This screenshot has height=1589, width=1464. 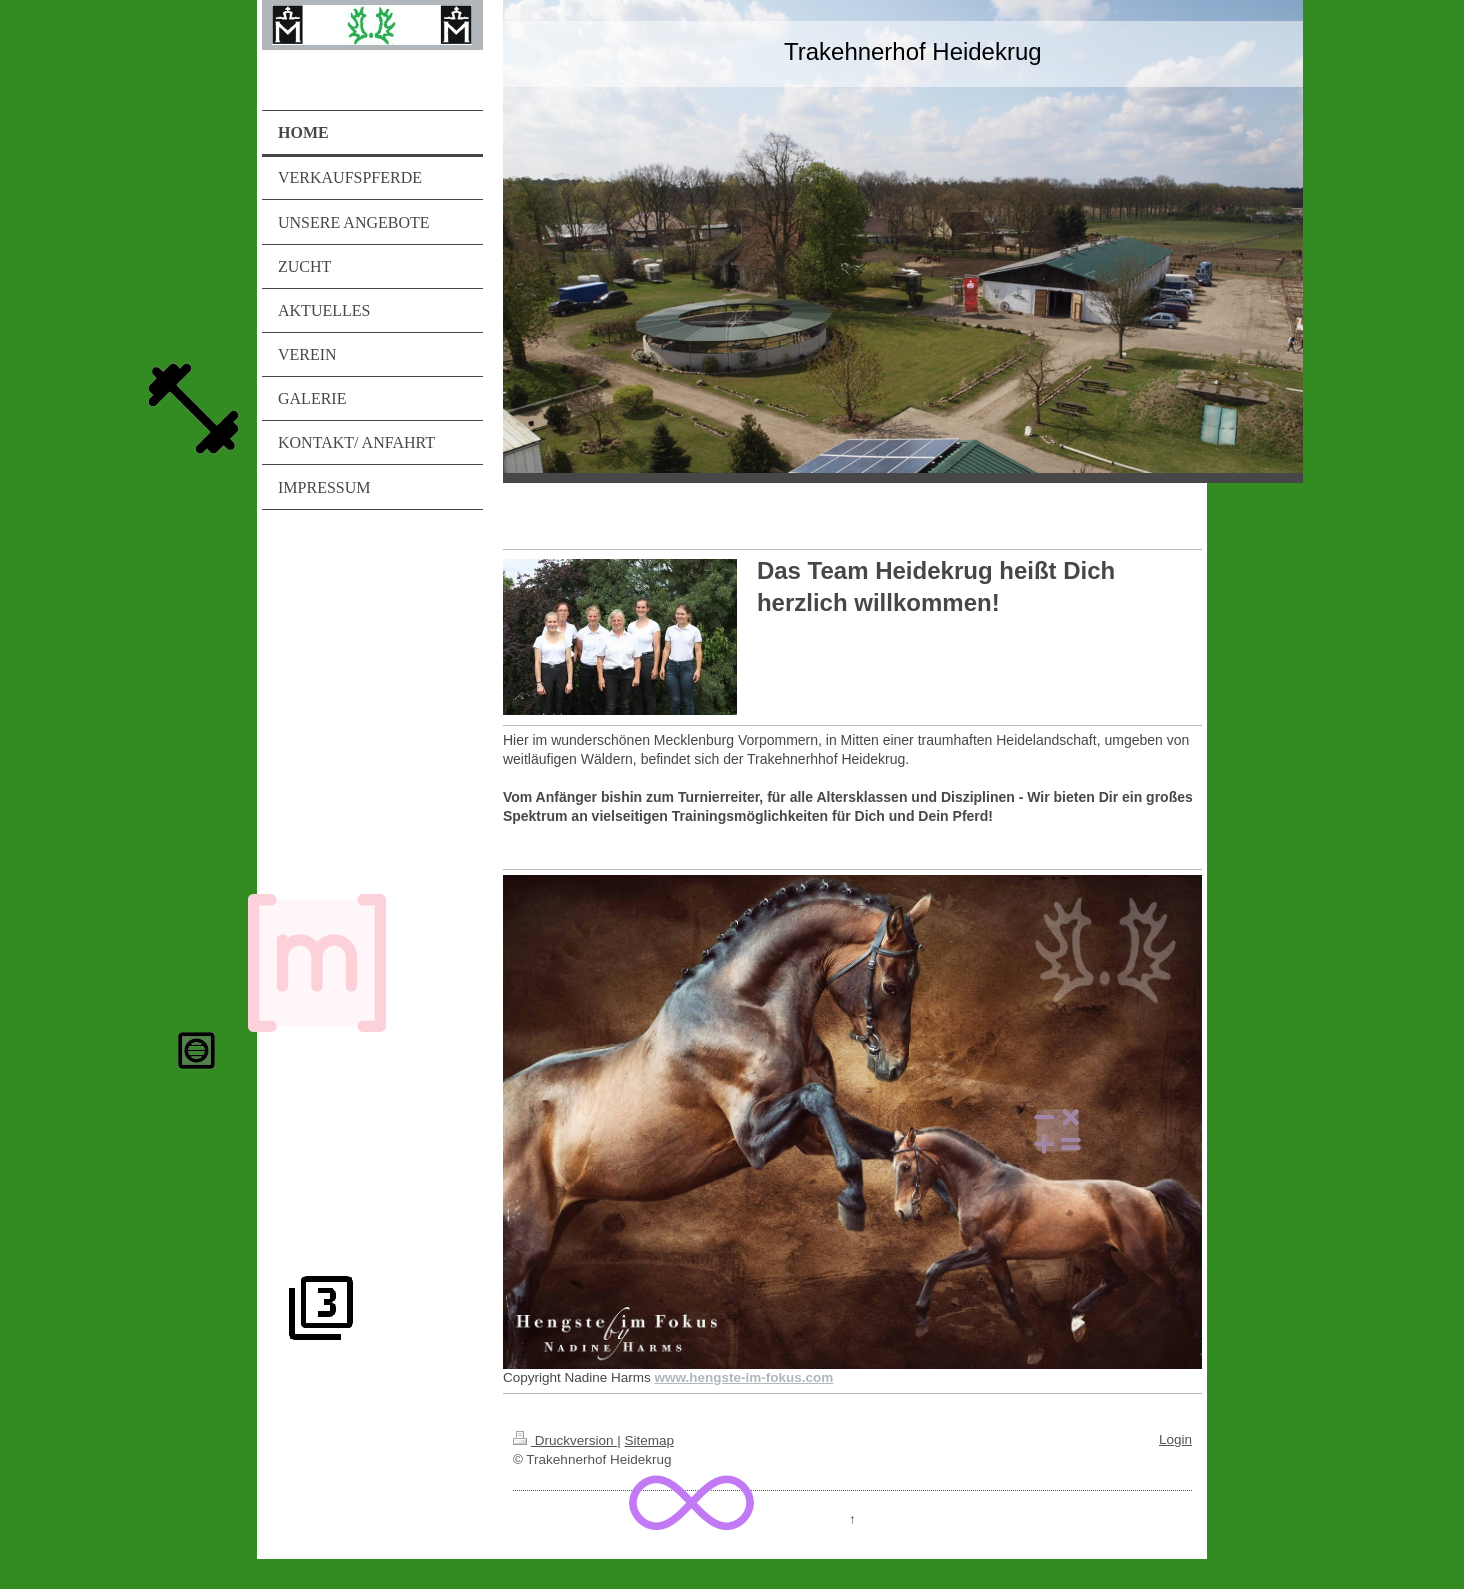 I want to click on link to Matrix messaging platform, so click(x=317, y=963).